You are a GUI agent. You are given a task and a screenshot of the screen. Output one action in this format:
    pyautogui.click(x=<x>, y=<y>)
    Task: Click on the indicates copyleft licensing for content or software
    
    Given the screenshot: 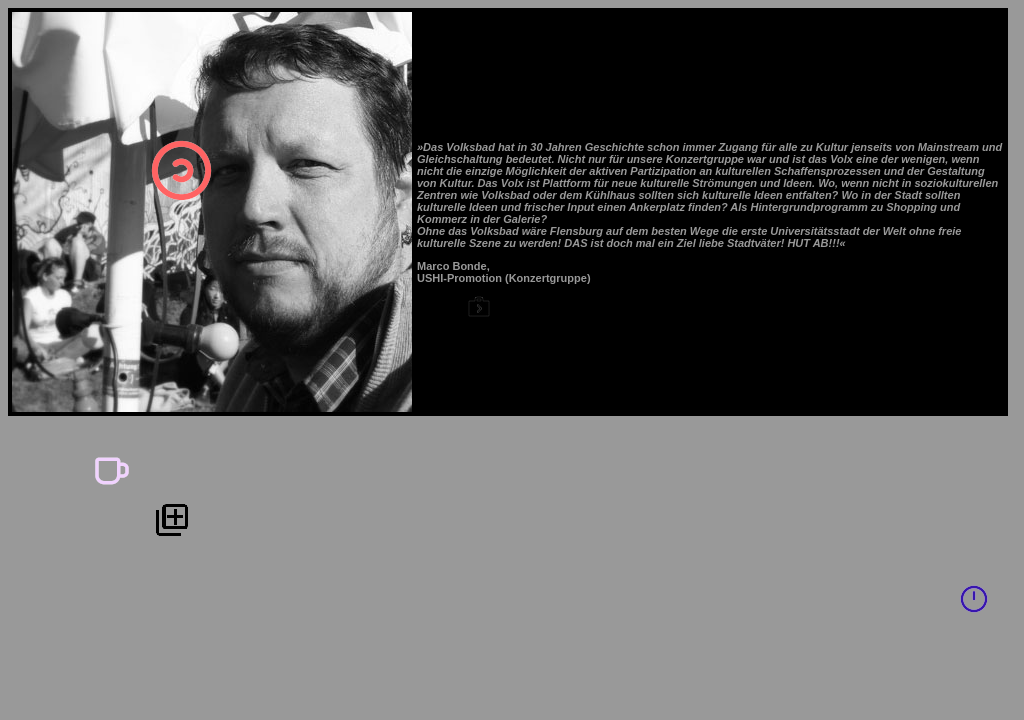 What is the action you would take?
    pyautogui.click(x=181, y=170)
    